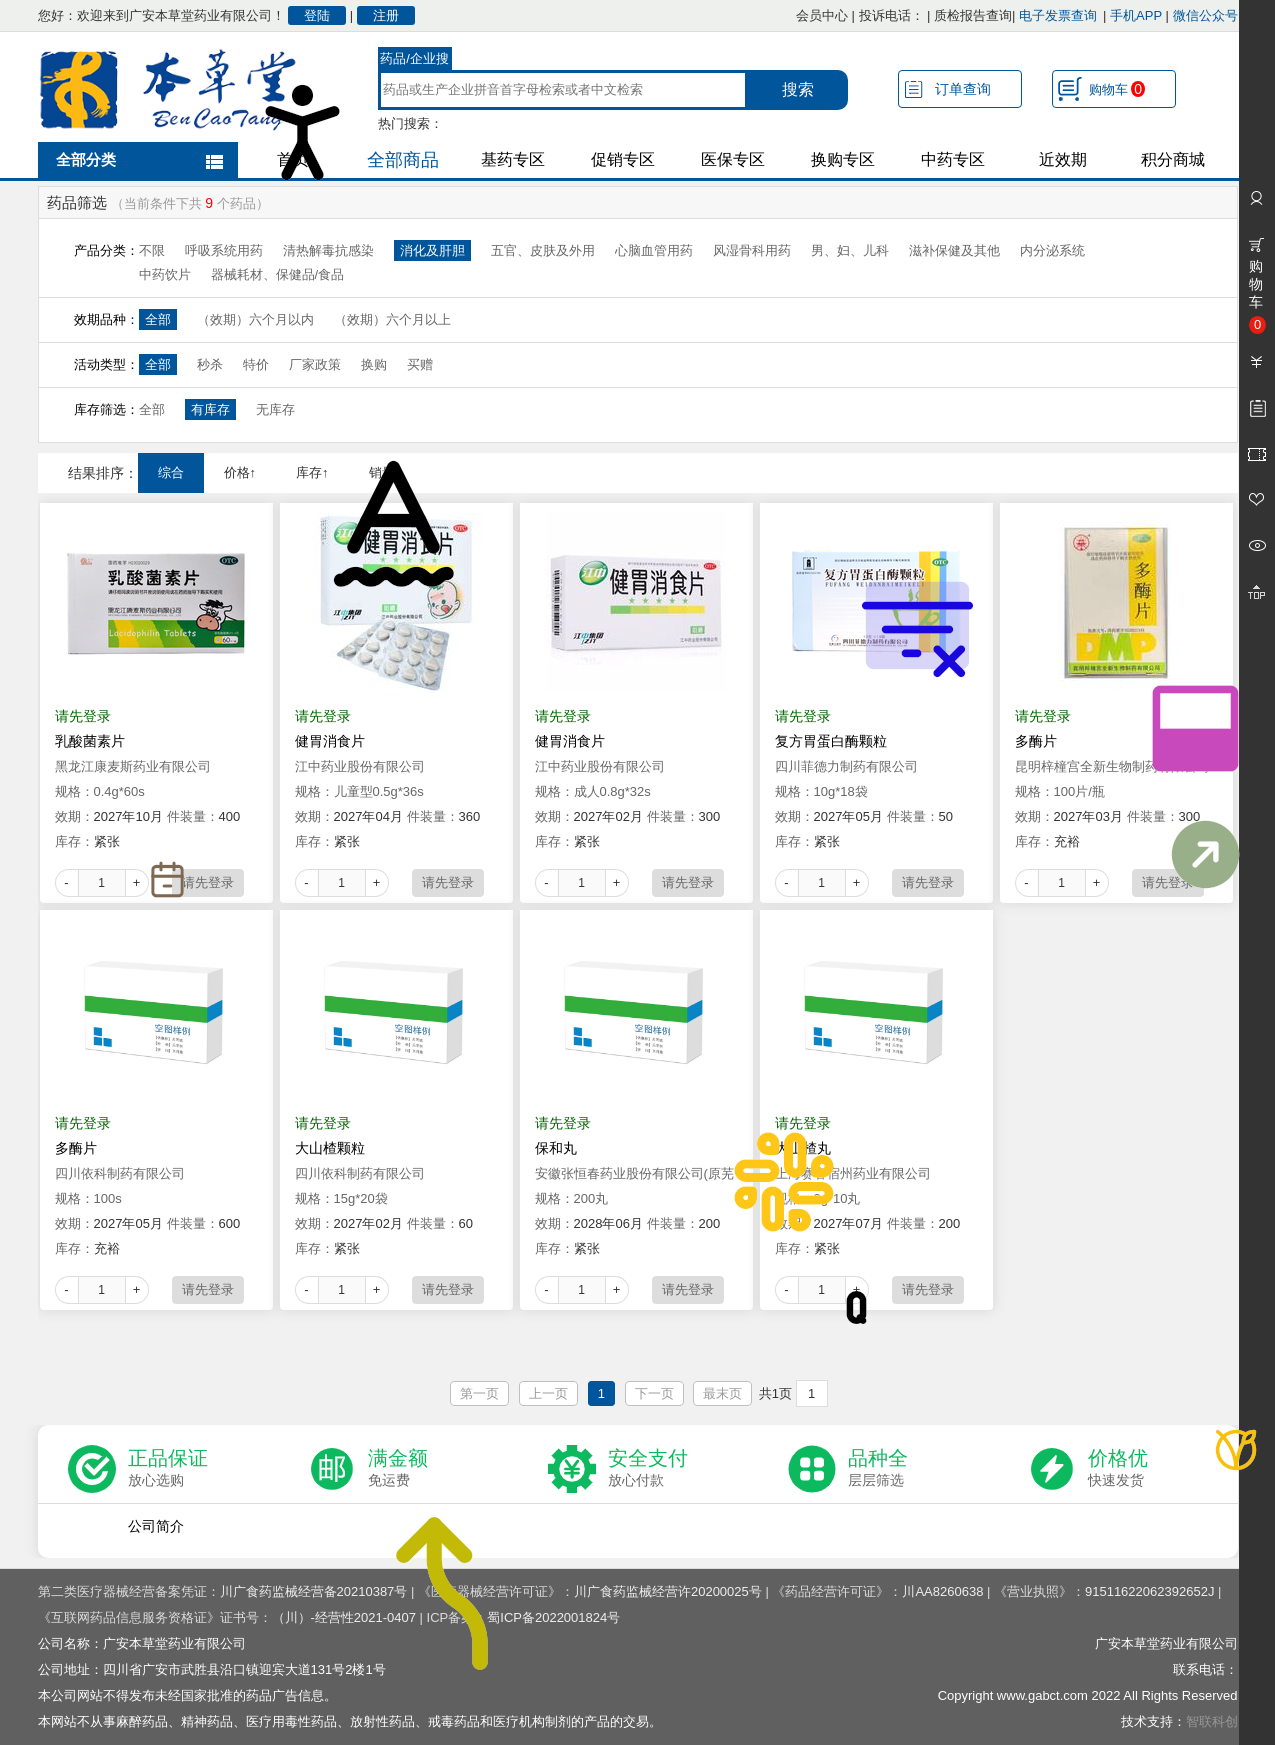  Describe the element at coordinates (302, 132) in the screenshot. I see `indicates pedestrian or walking mode` at that location.